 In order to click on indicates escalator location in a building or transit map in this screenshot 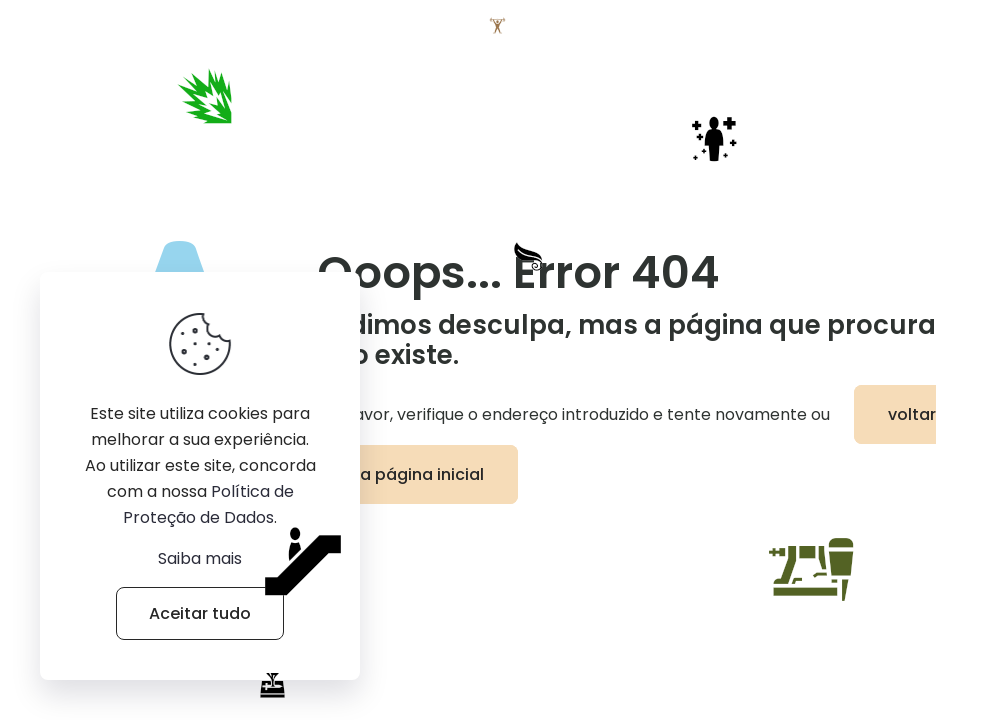, I will do `click(303, 560)`.